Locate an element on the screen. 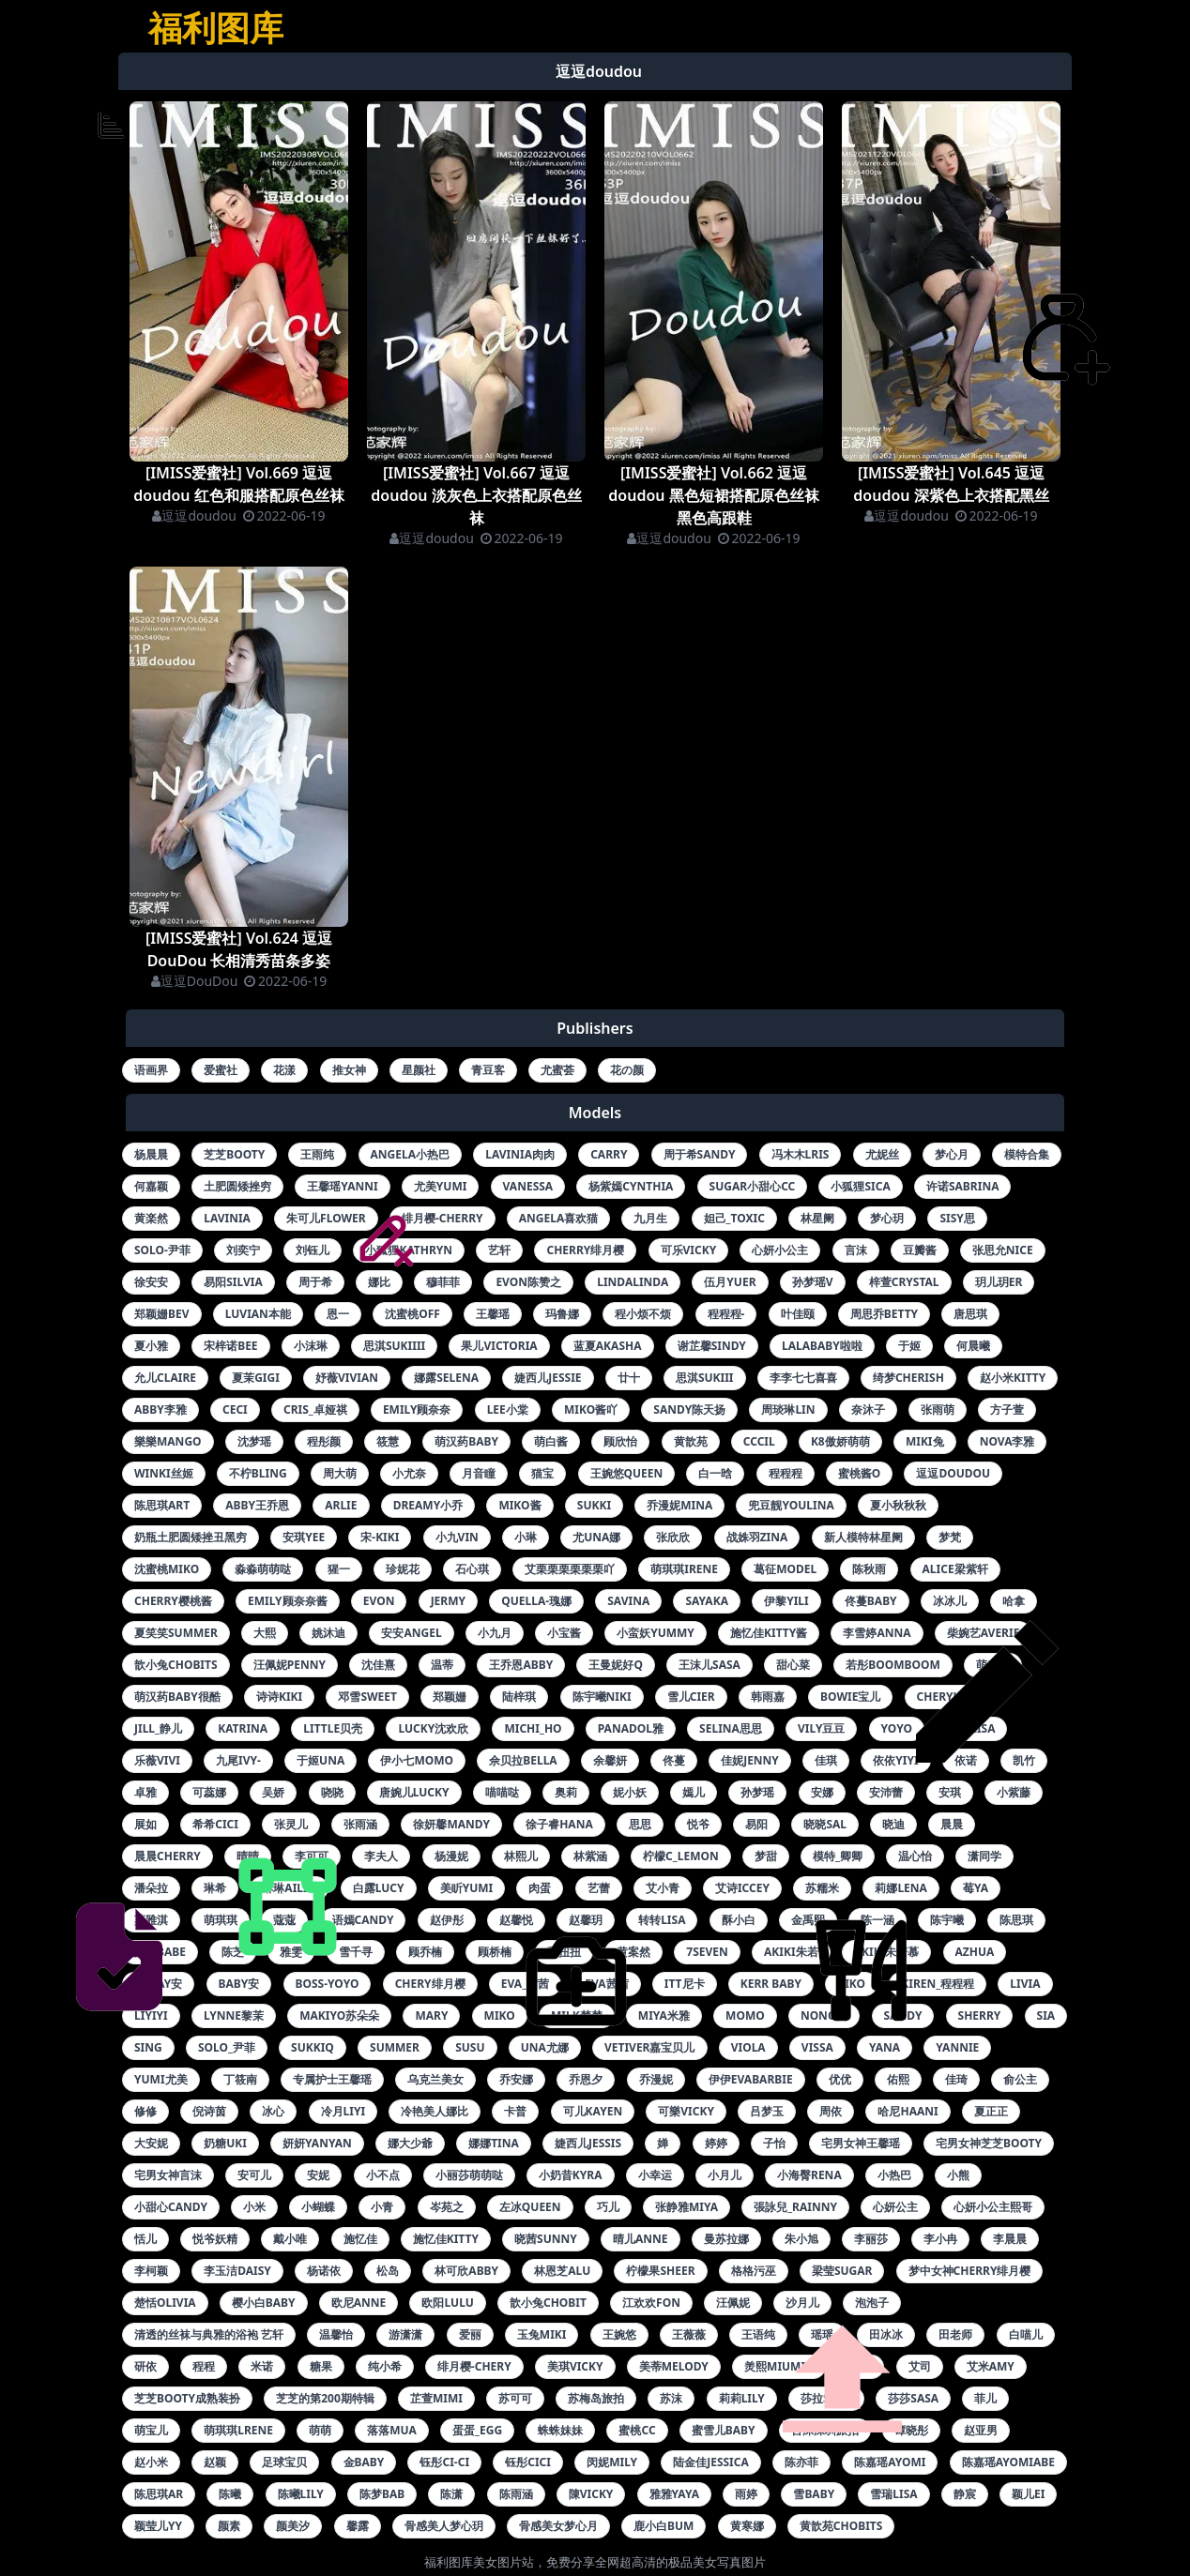  file successfully uploaded or saved is located at coordinates (119, 1957).